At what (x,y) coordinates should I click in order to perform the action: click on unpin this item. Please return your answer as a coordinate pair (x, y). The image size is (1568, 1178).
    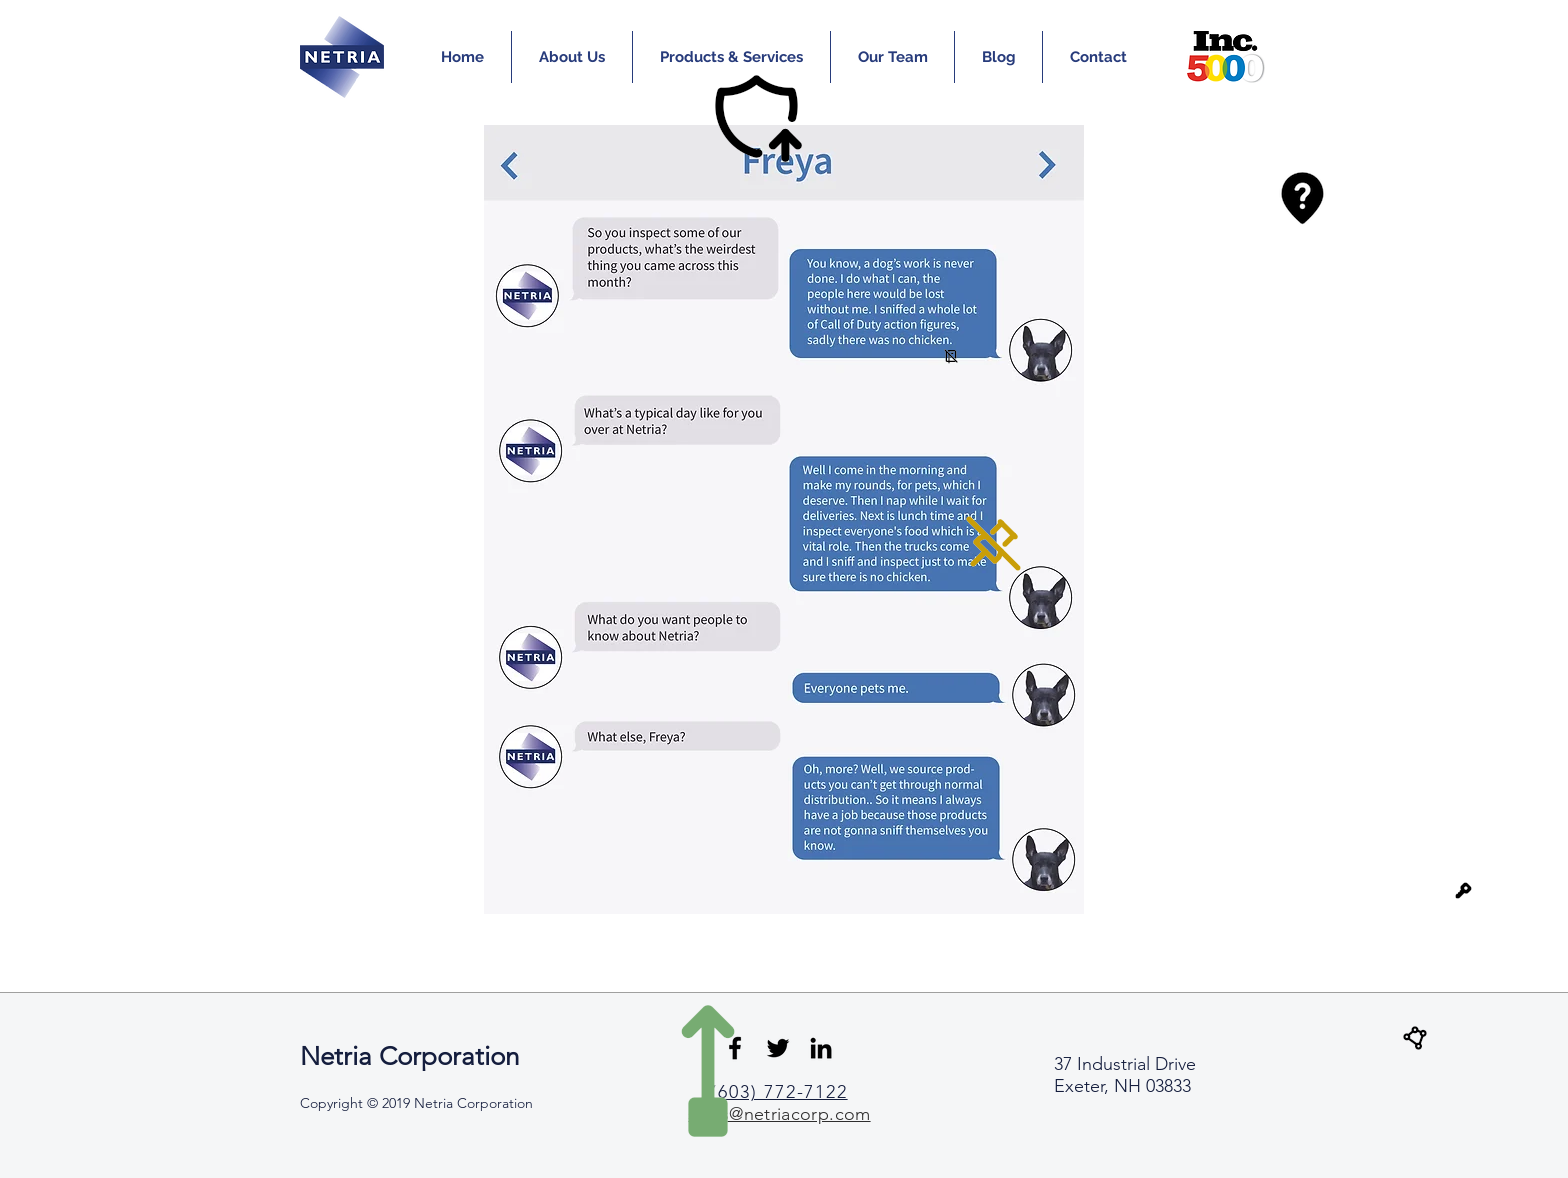
    Looking at the image, I should click on (993, 543).